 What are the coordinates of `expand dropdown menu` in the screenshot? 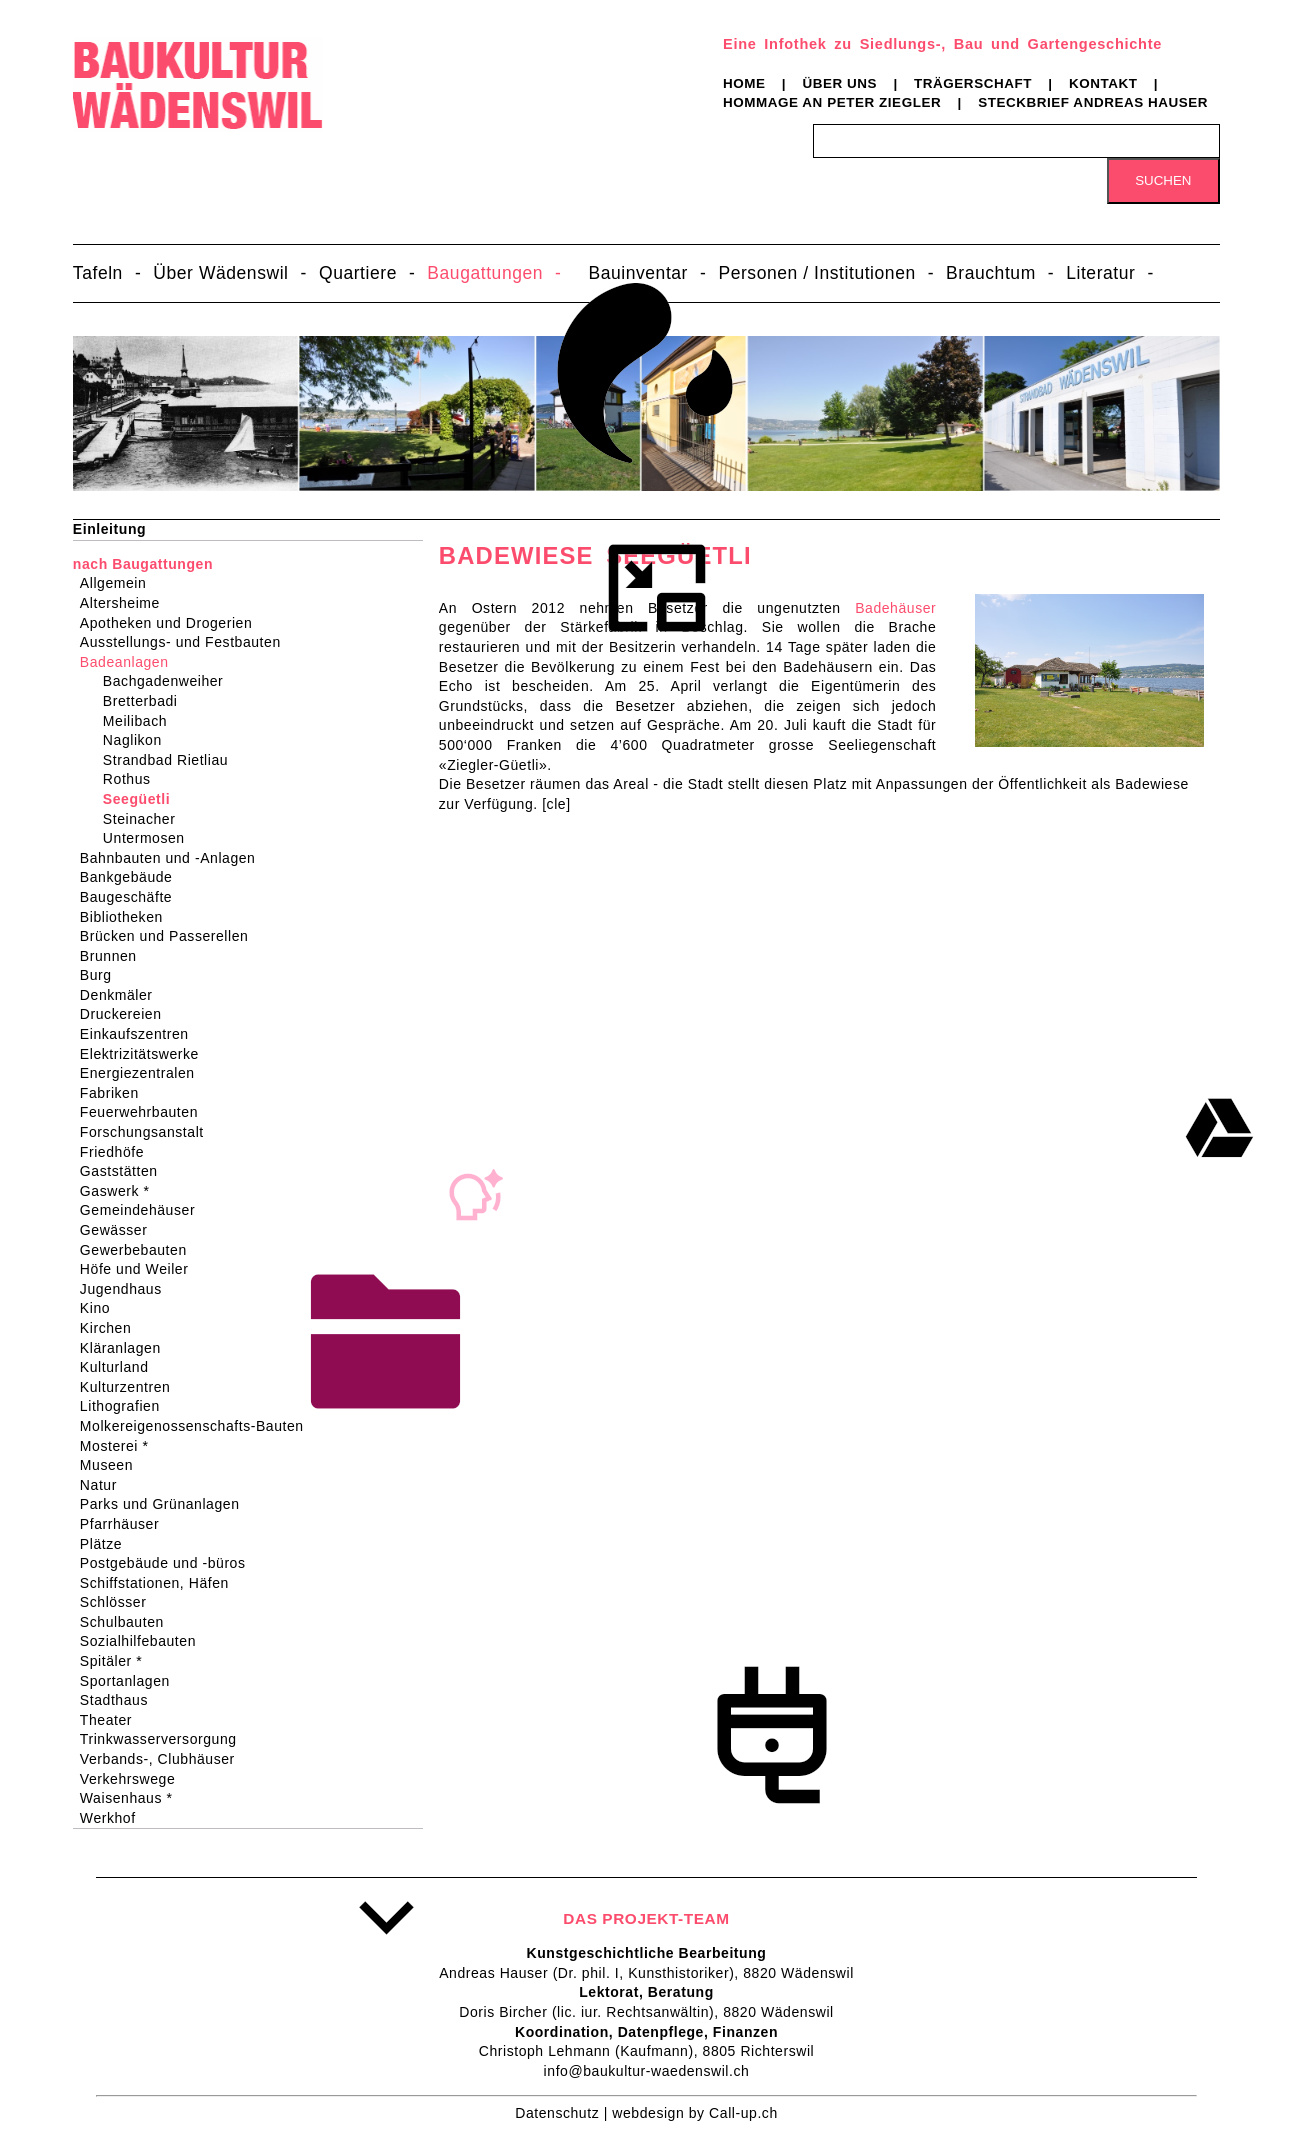 It's located at (386, 1917).